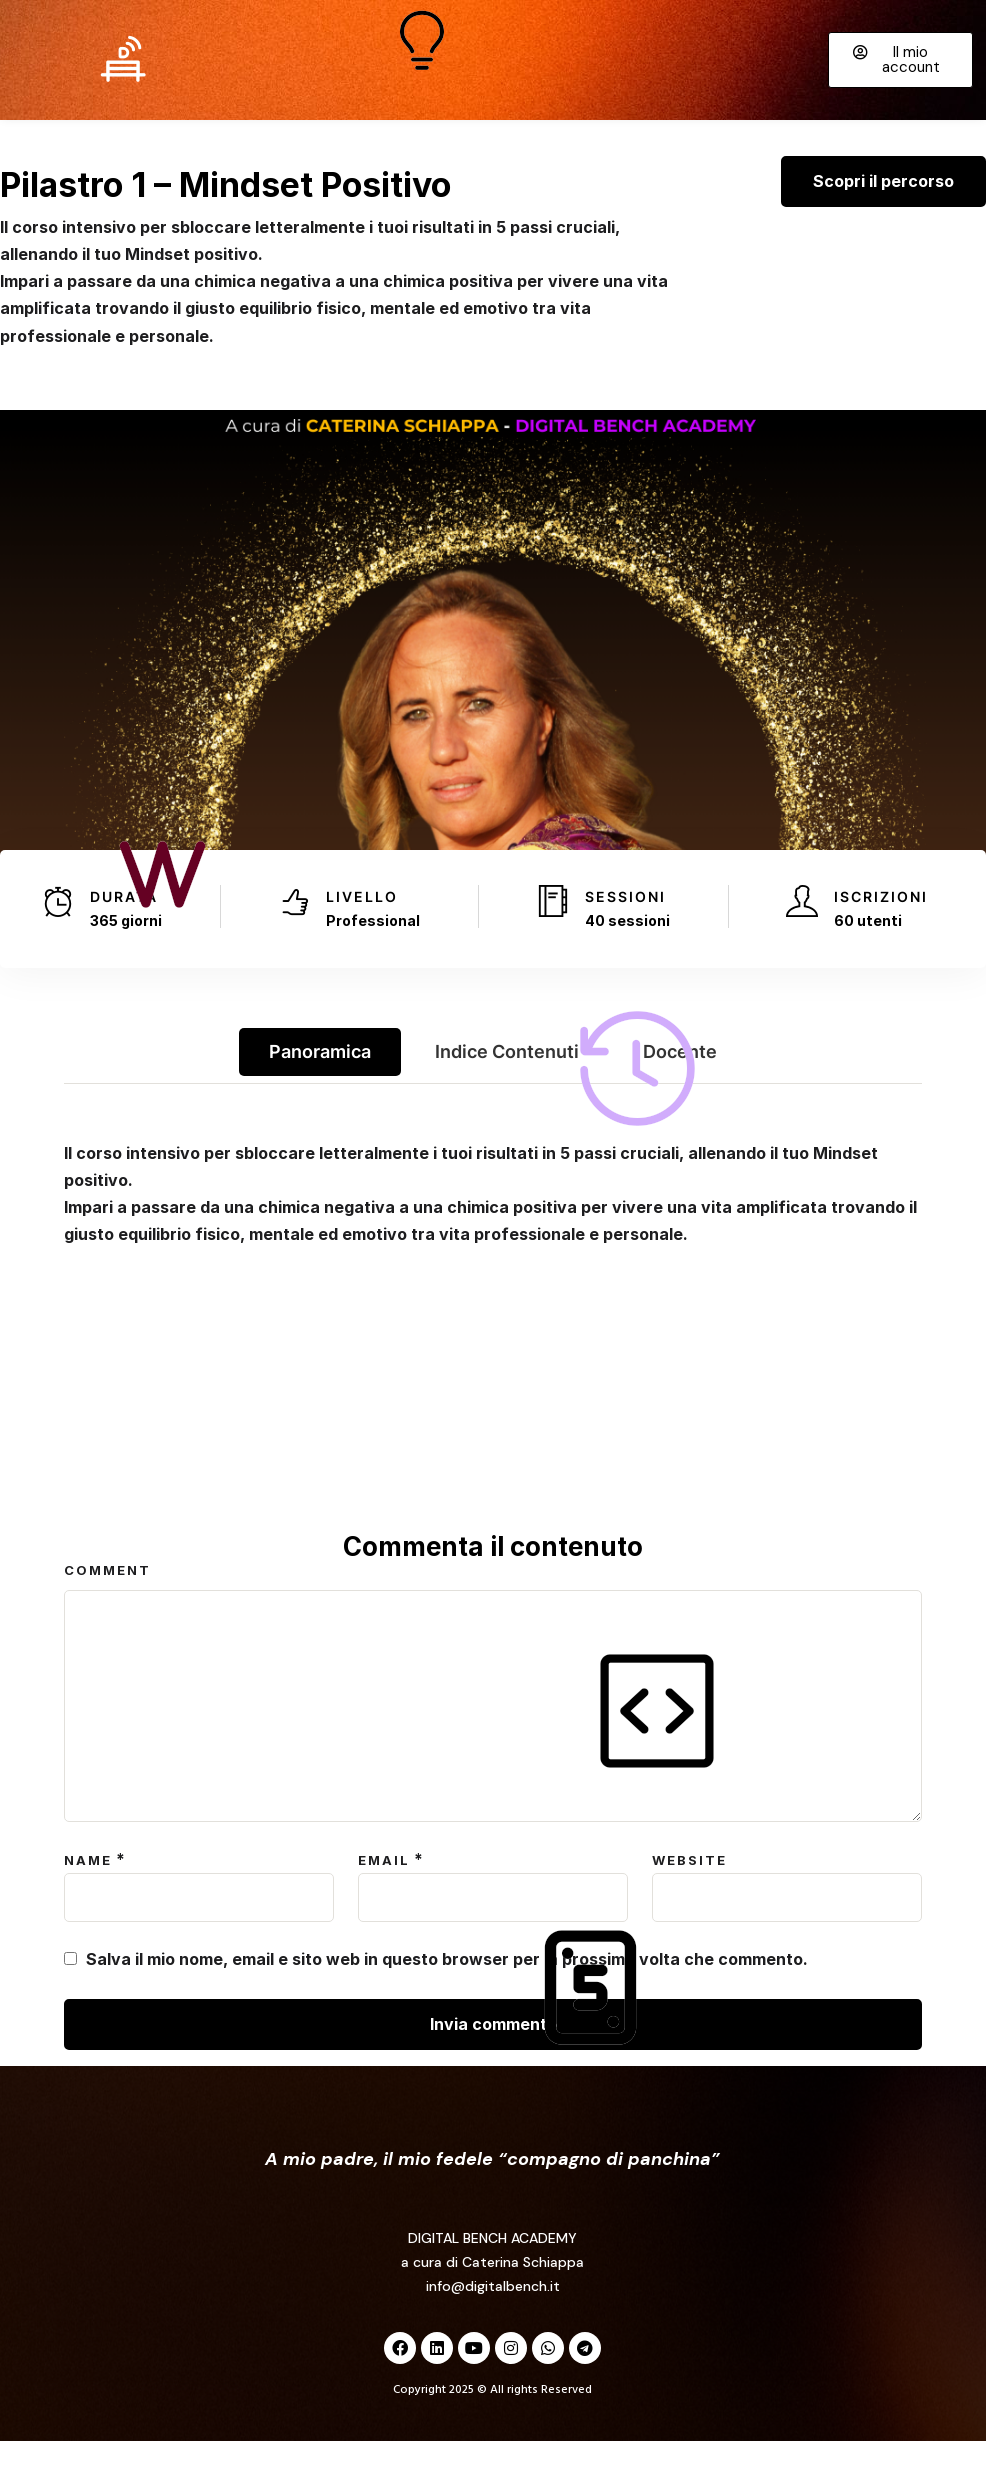 This screenshot has width=986, height=2465. What do you see at coordinates (657, 1711) in the screenshot?
I see `view source code` at bounding box center [657, 1711].